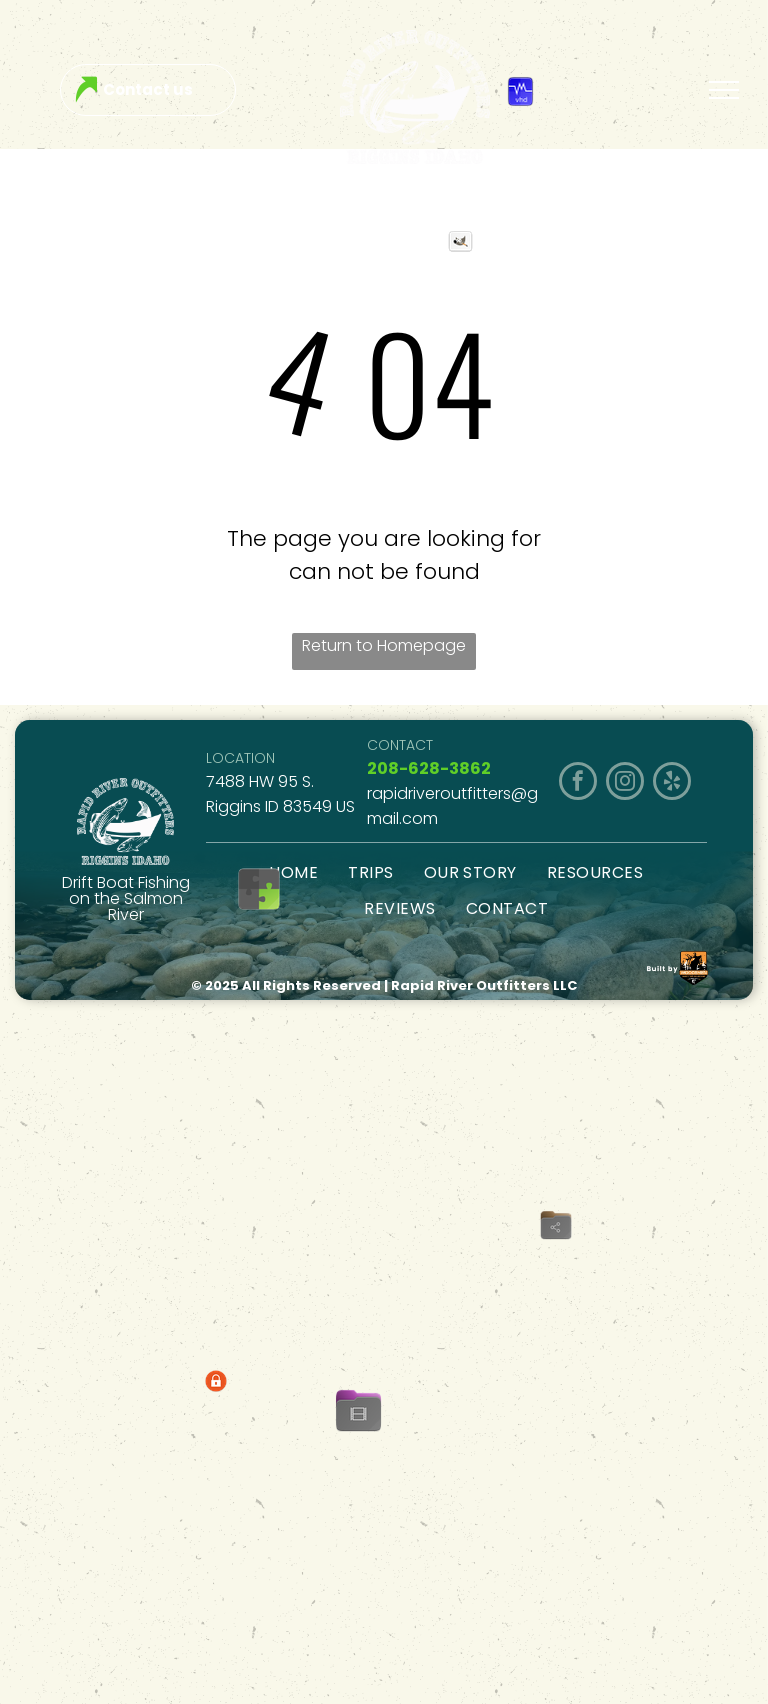 This screenshot has height=1704, width=768. I want to click on open your public shared folder, so click(556, 1225).